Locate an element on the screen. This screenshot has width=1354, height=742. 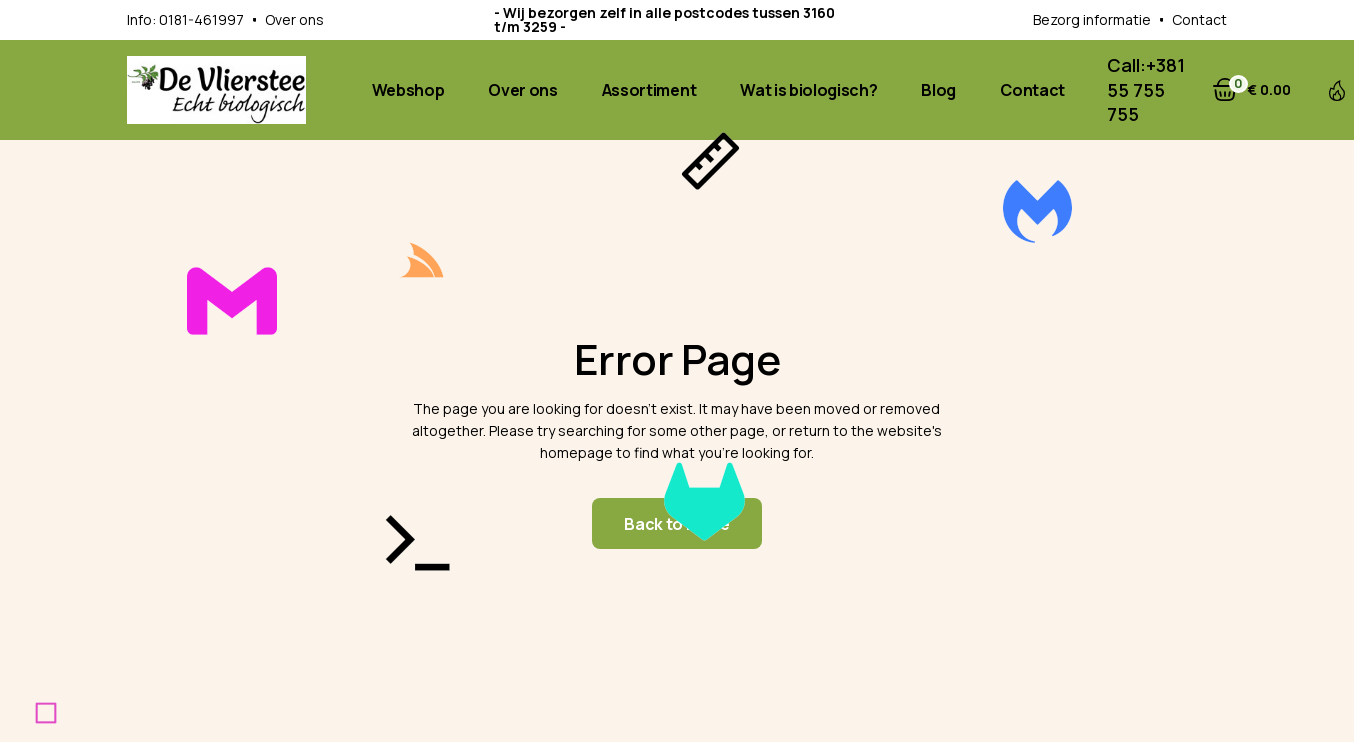
open Gmail app is located at coordinates (232, 301).